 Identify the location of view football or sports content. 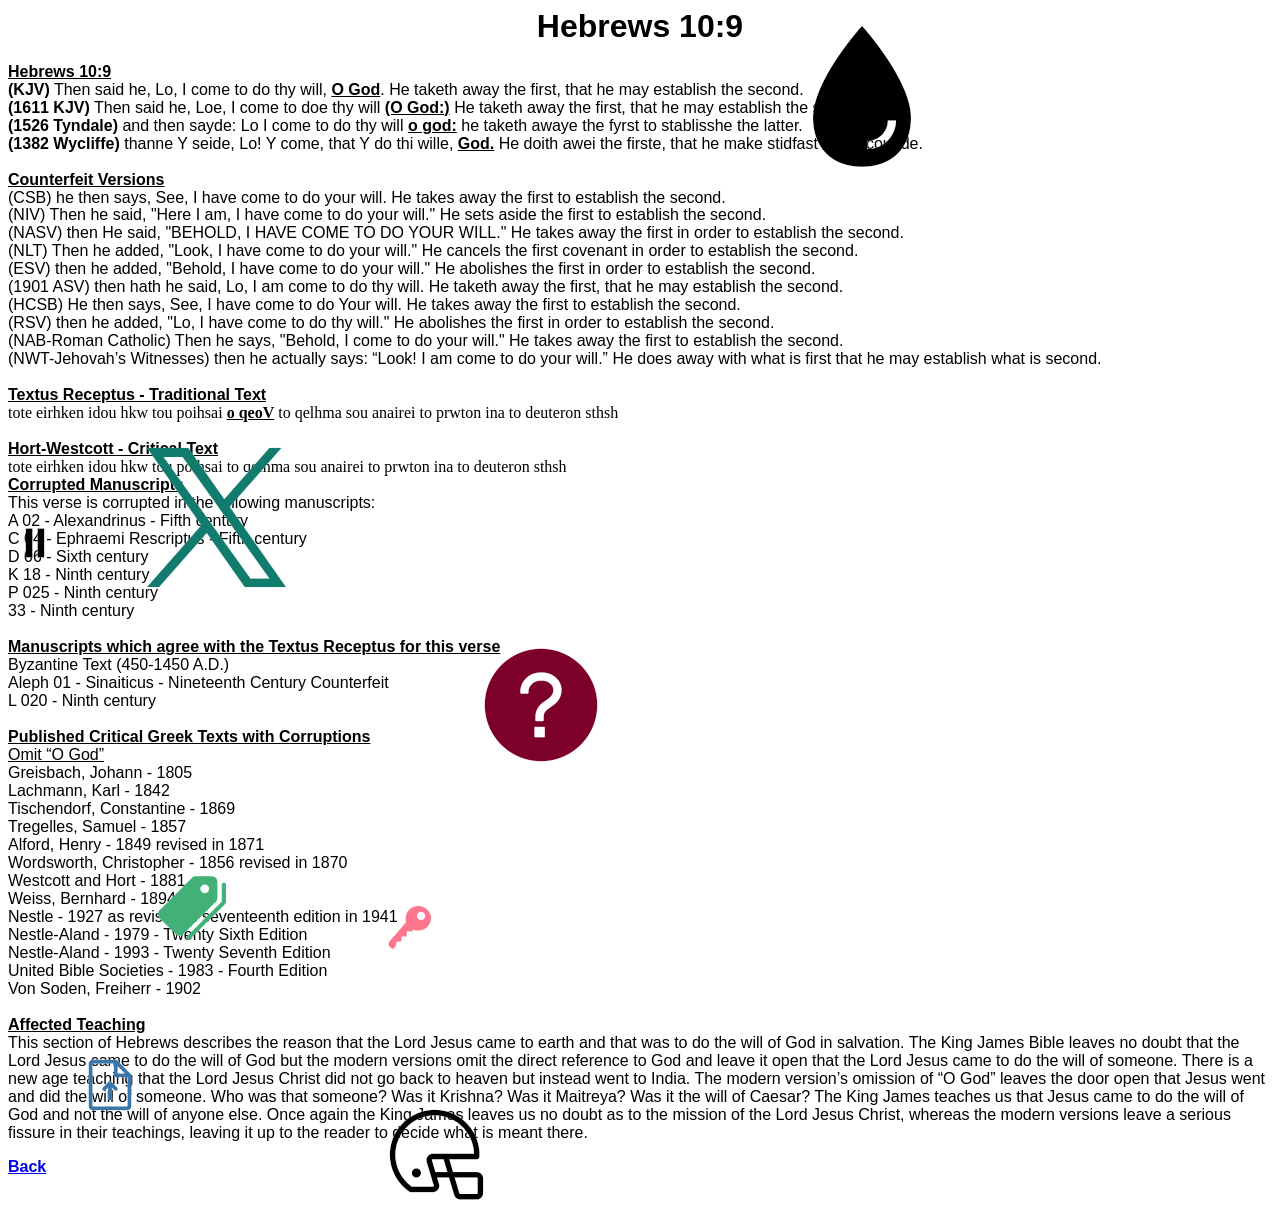
(436, 1156).